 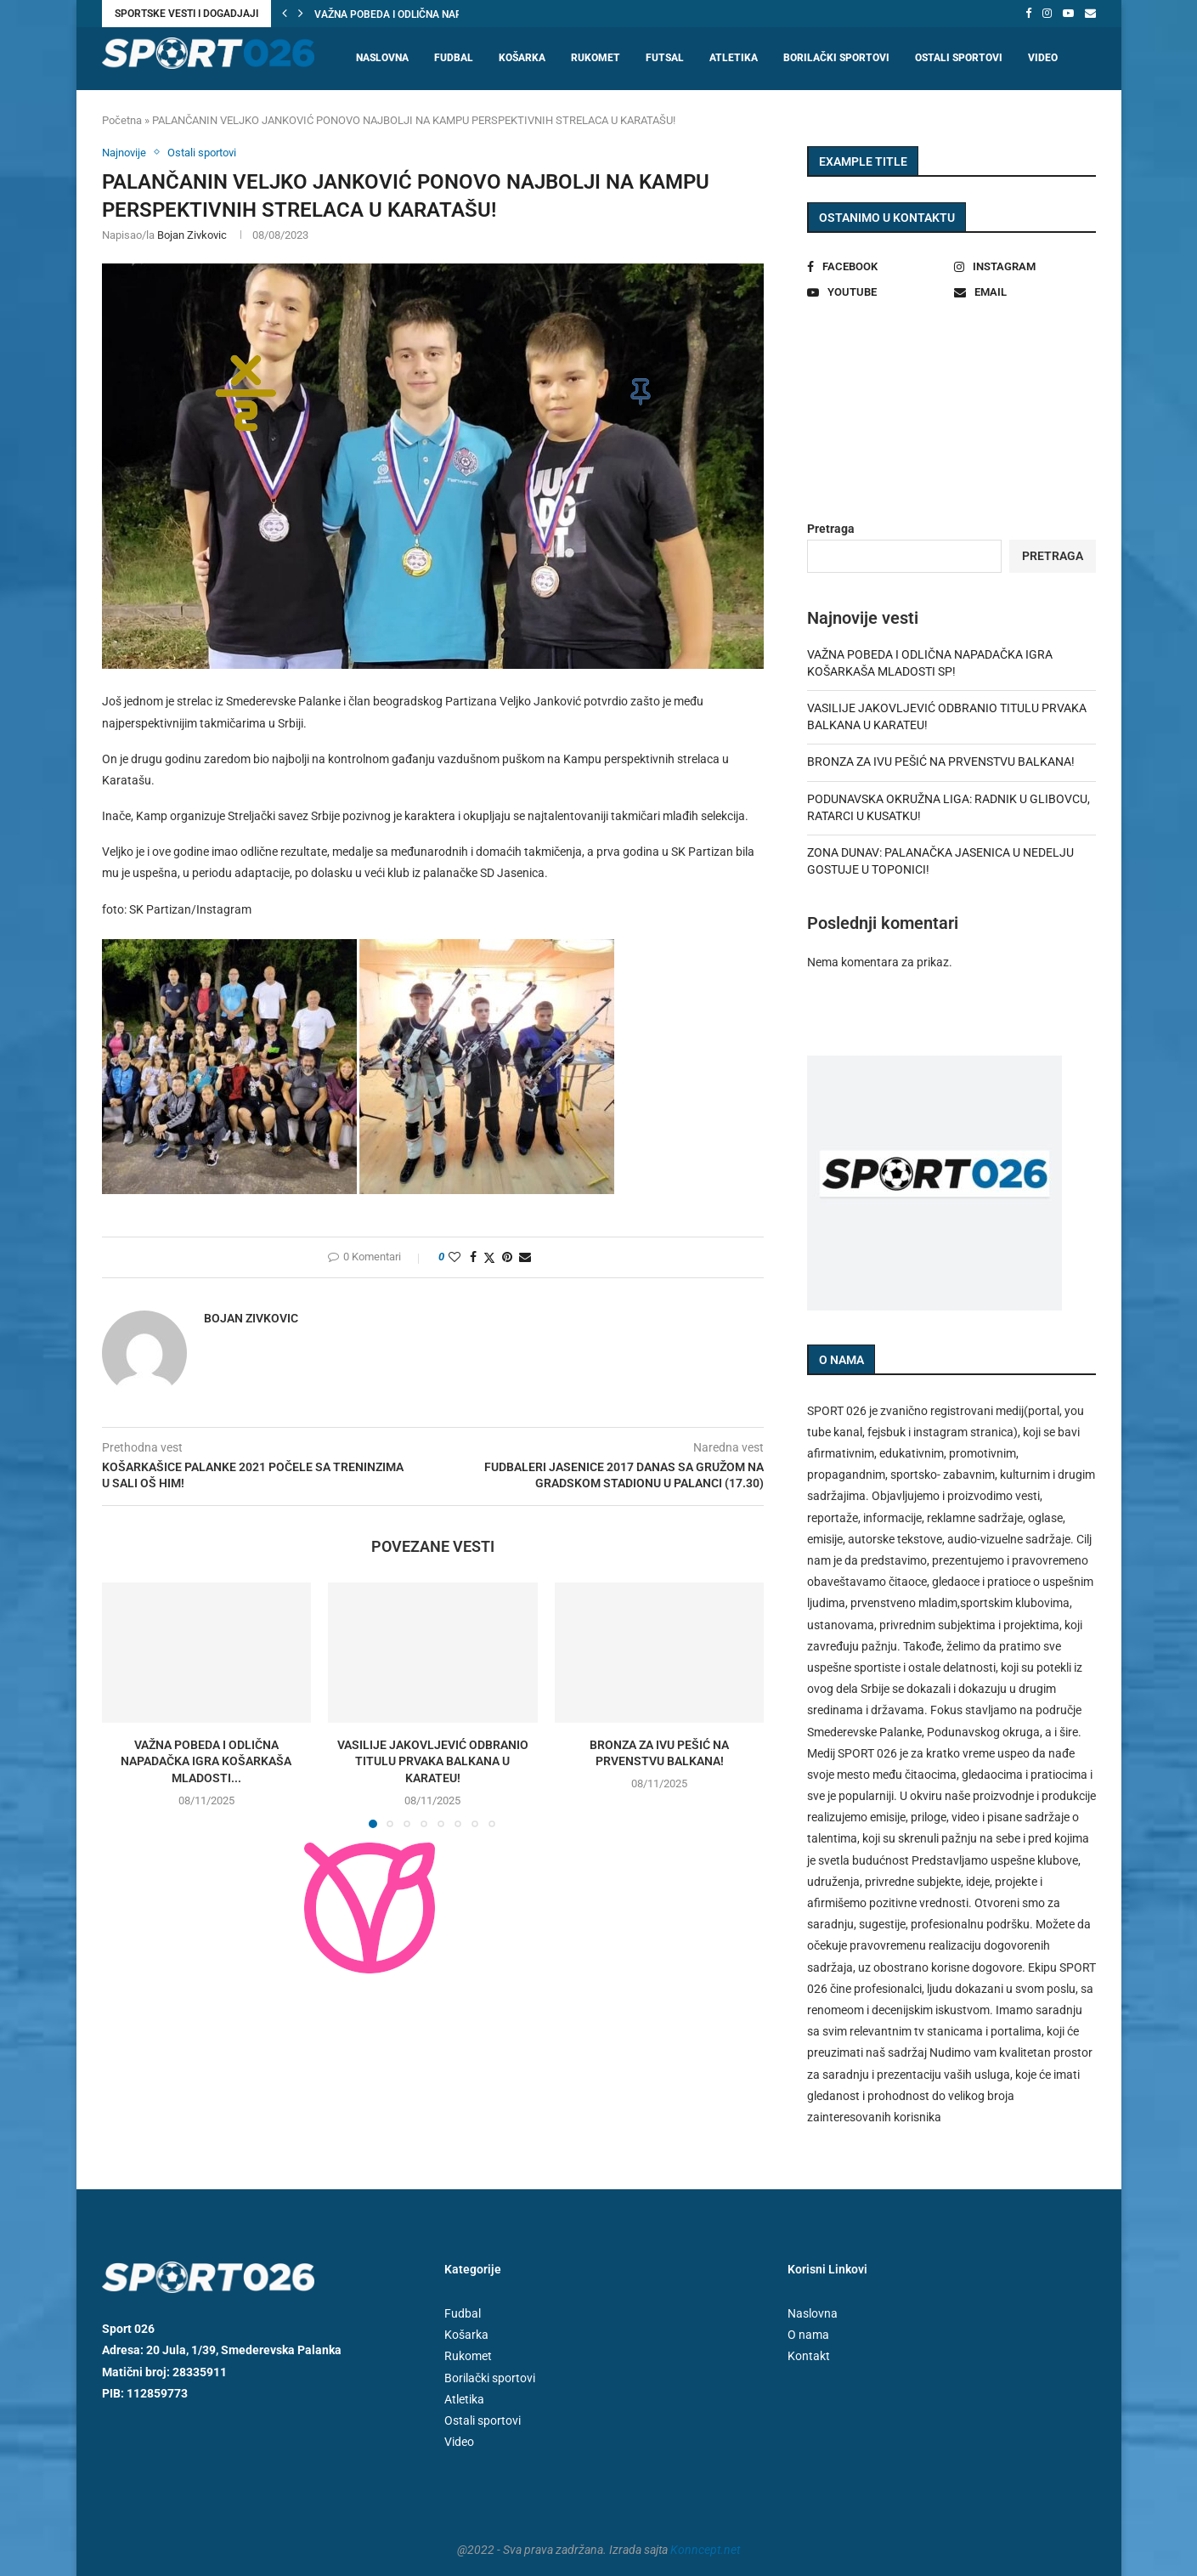 I want to click on pin an item to keep it visible, so click(x=641, y=392).